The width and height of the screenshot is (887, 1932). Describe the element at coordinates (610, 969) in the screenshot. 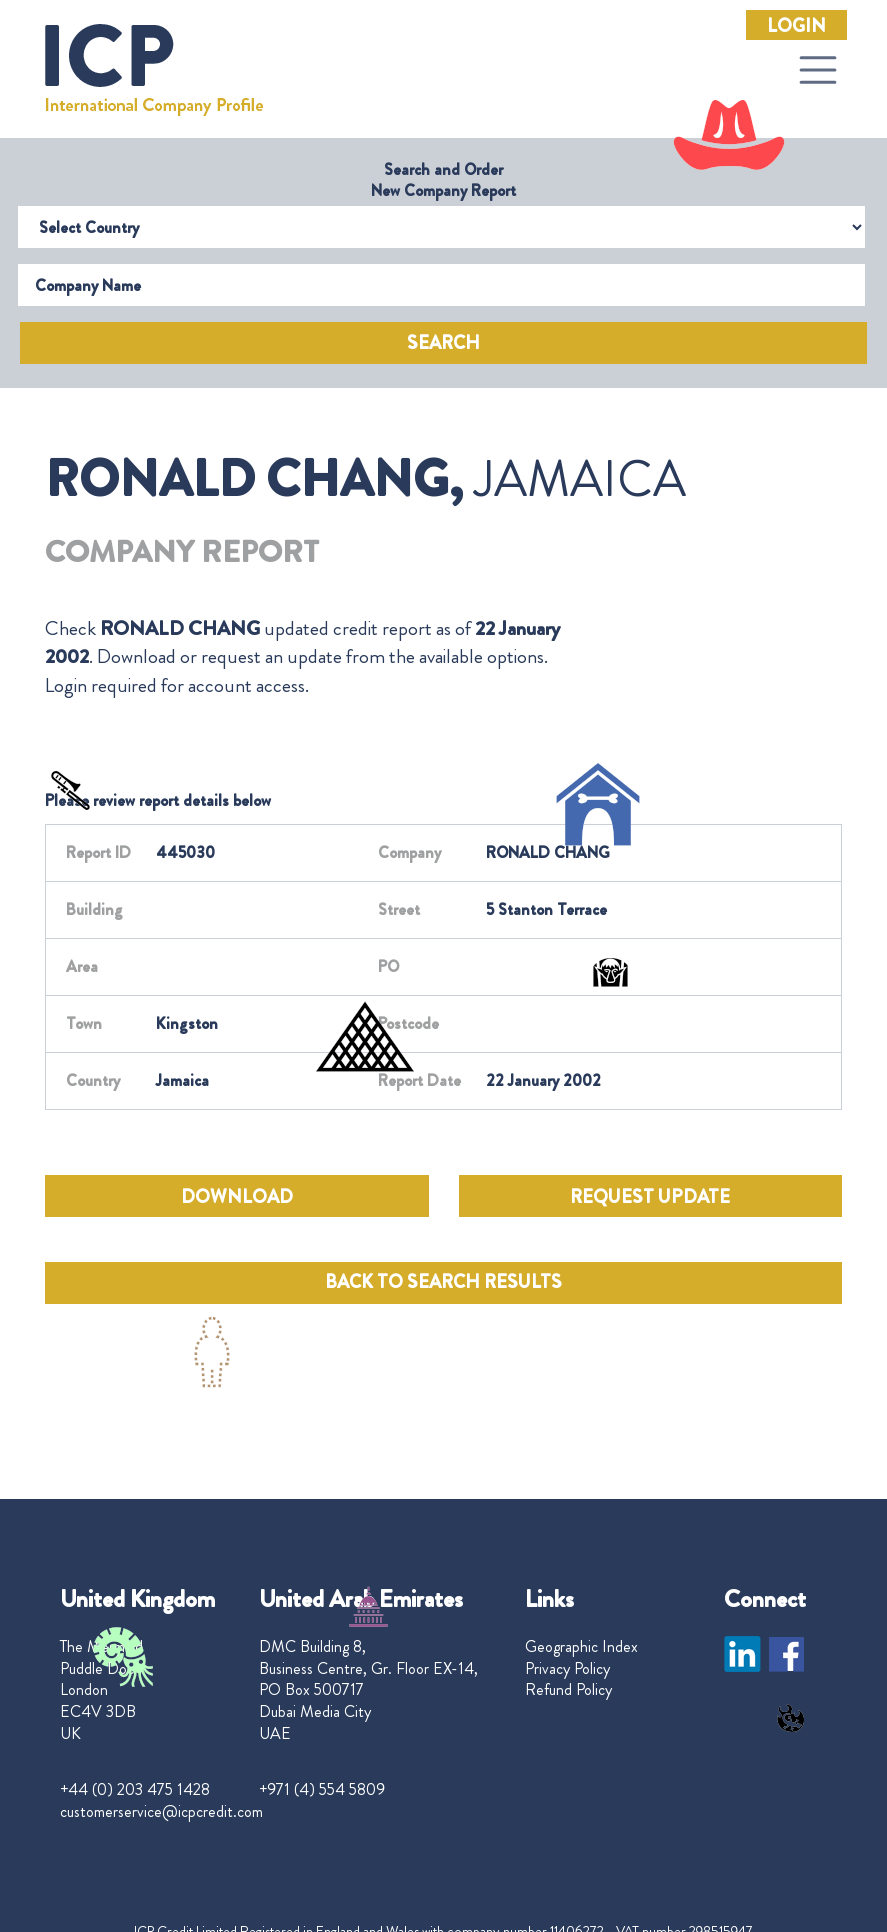

I see `select troll character or creature type` at that location.